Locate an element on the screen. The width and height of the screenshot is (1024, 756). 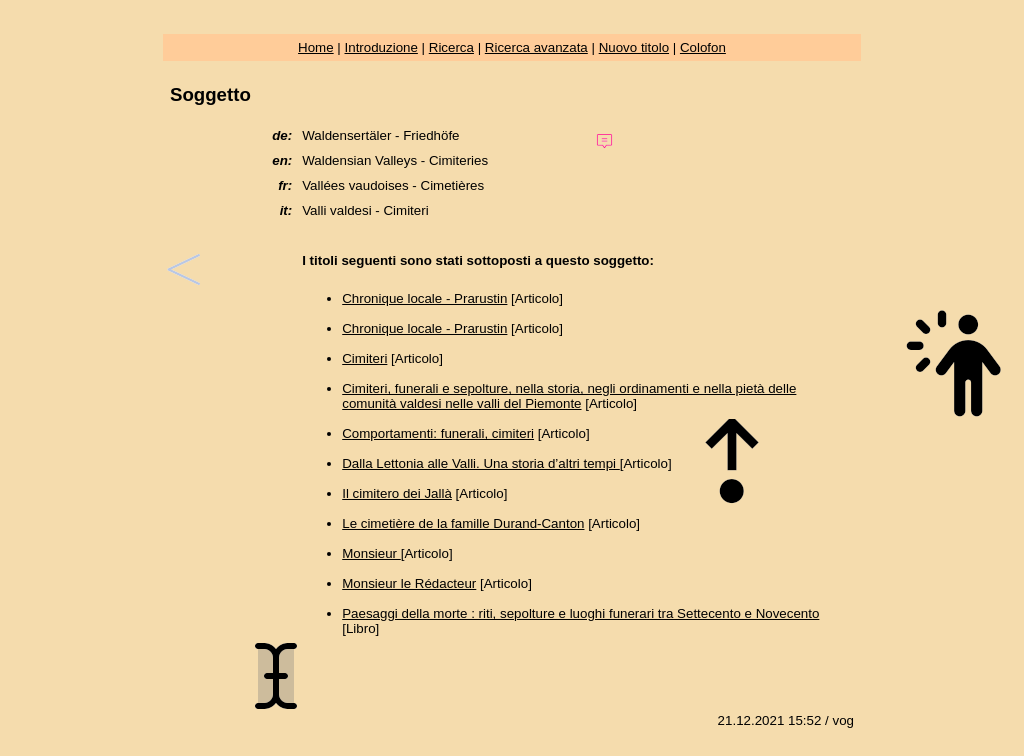
text input cursor indicating editable field is located at coordinates (276, 676).